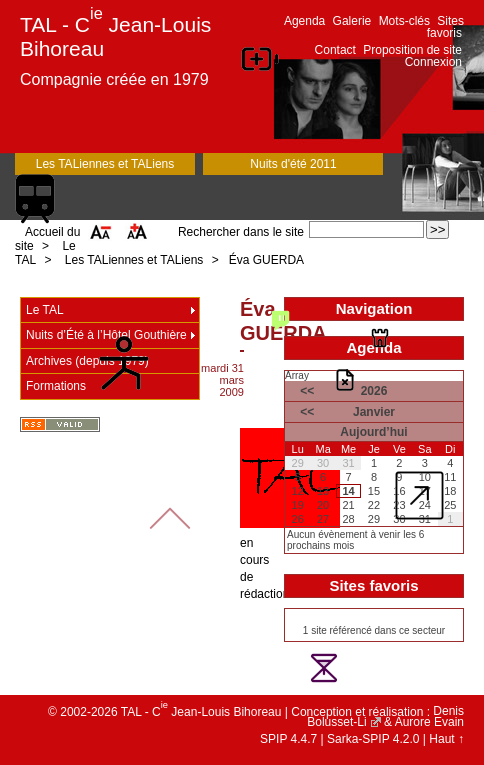 The image size is (484, 765). What do you see at coordinates (380, 338) in the screenshot?
I see `access castle or fortress-themed game` at bounding box center [380, 338].